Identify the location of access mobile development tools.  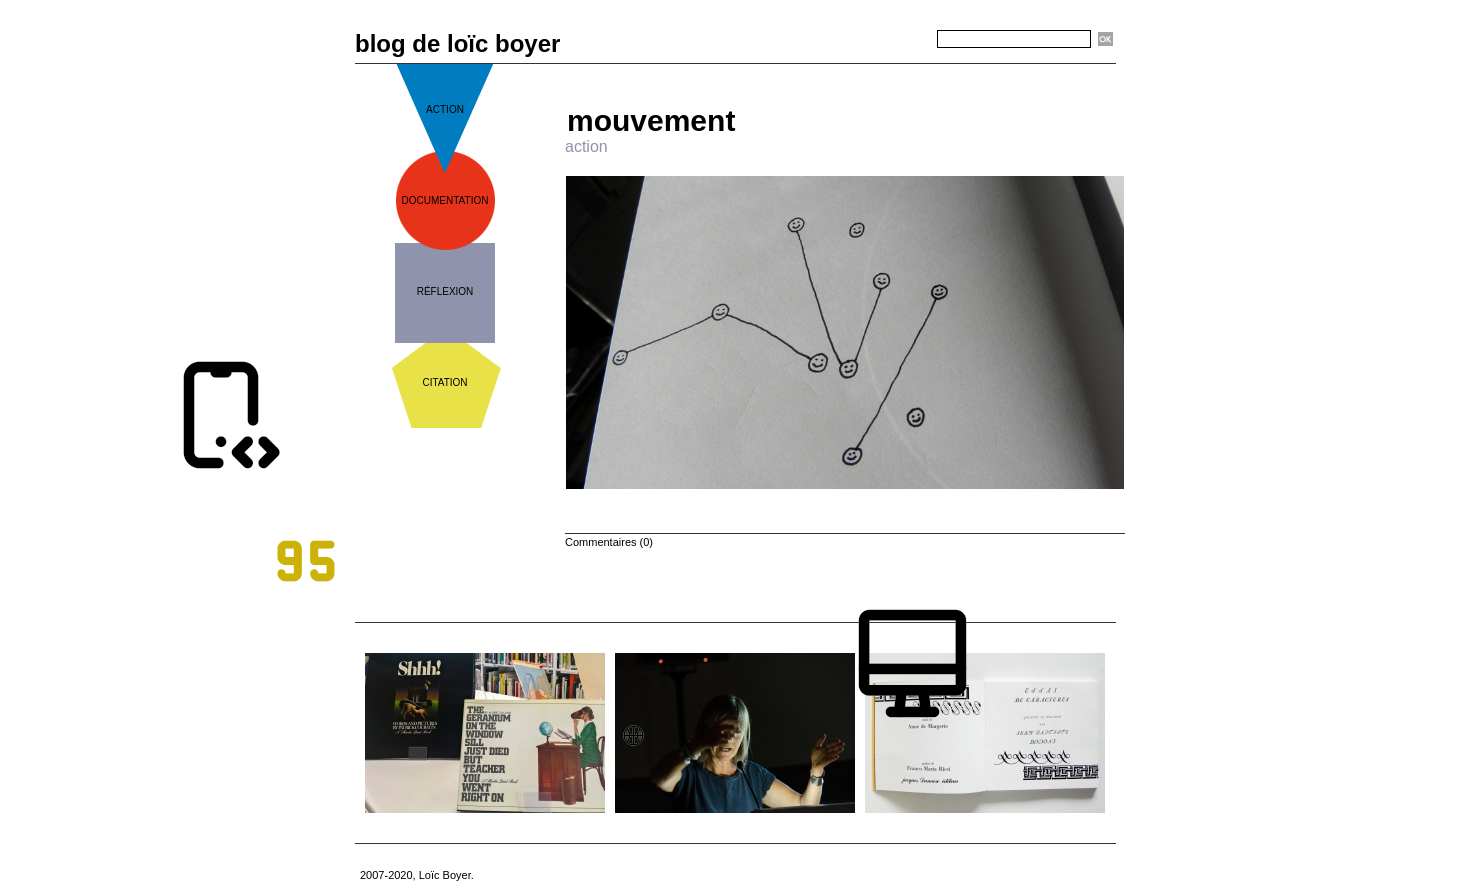
(221, 415).